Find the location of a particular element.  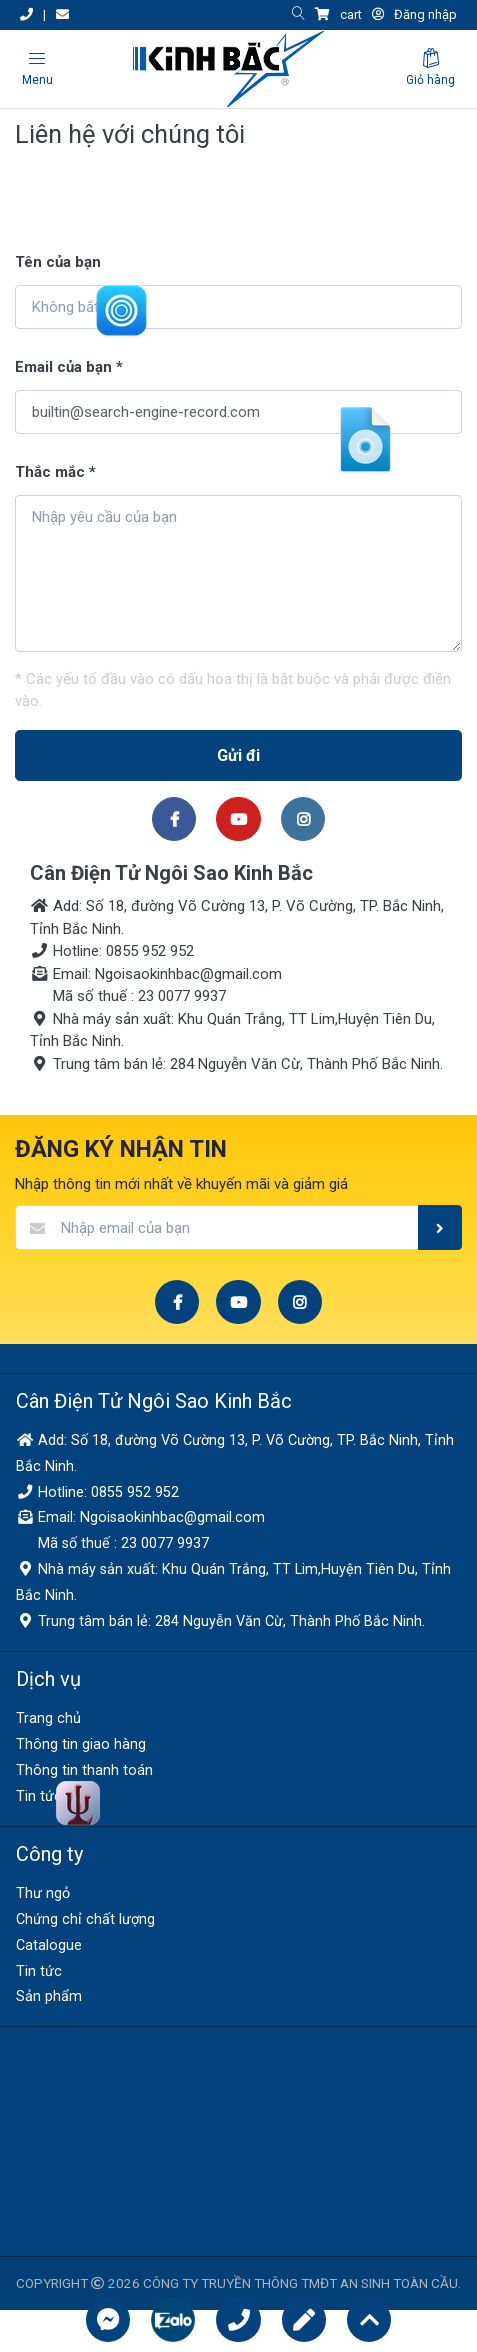

an ovf virtual machine configuration file is located at coordinates (365, 440).